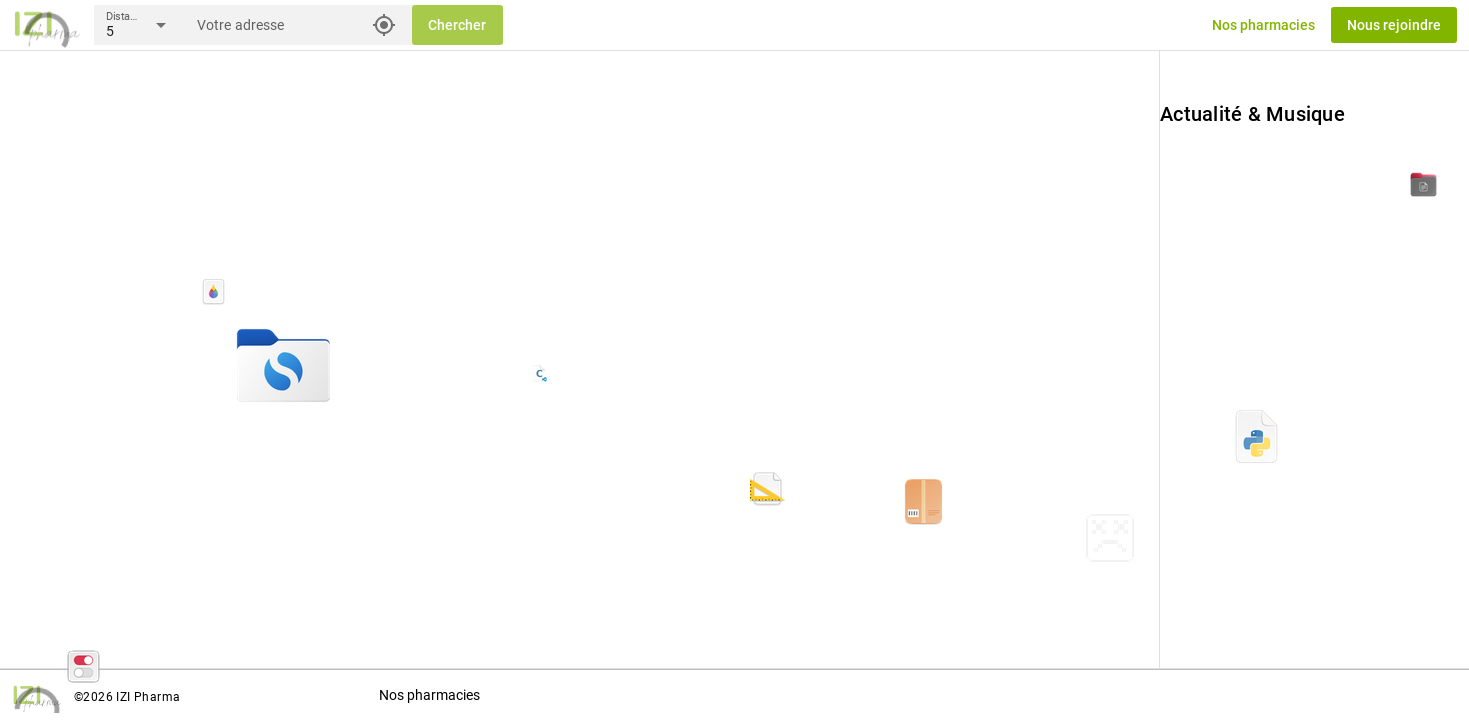 This screenshot has width=1469, height=720. What do you see at coordinates (923, 501) in the screenshot?
I see `a compressed archive or package file` at bounding box center [923, 501].